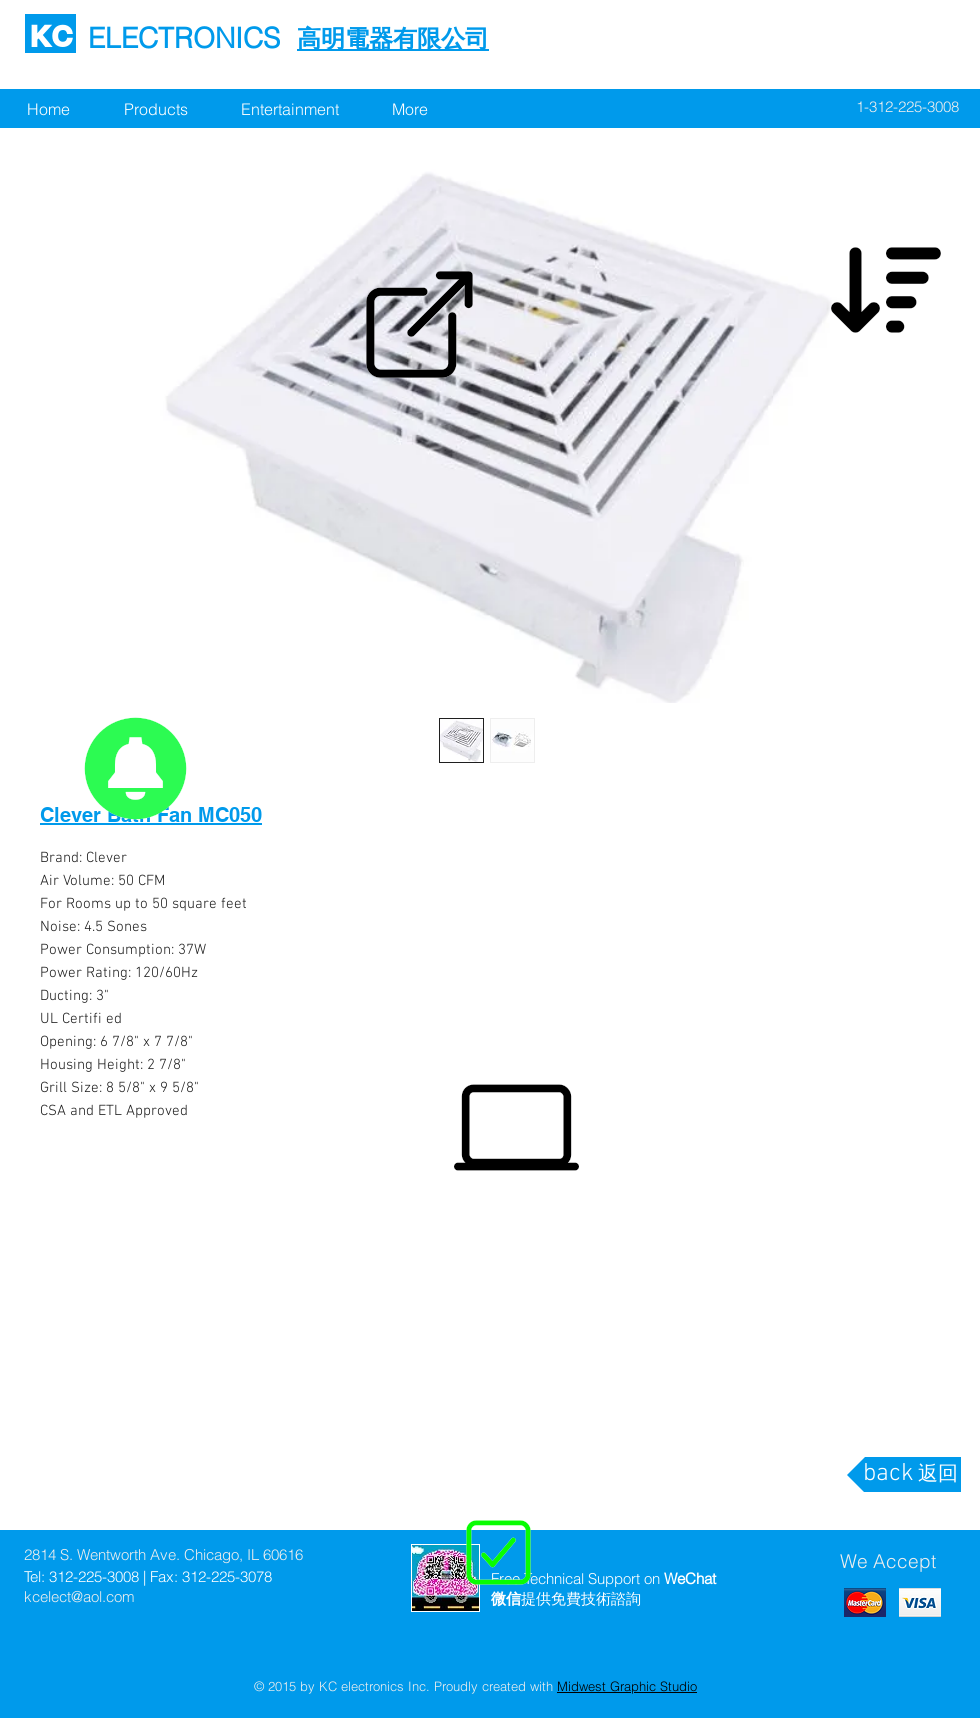 This screenshot has width=980, height=1718. What do you see at coordinates (135, 768) in the screenshot?
I see `view notifications` at bounding box center [135, 768].